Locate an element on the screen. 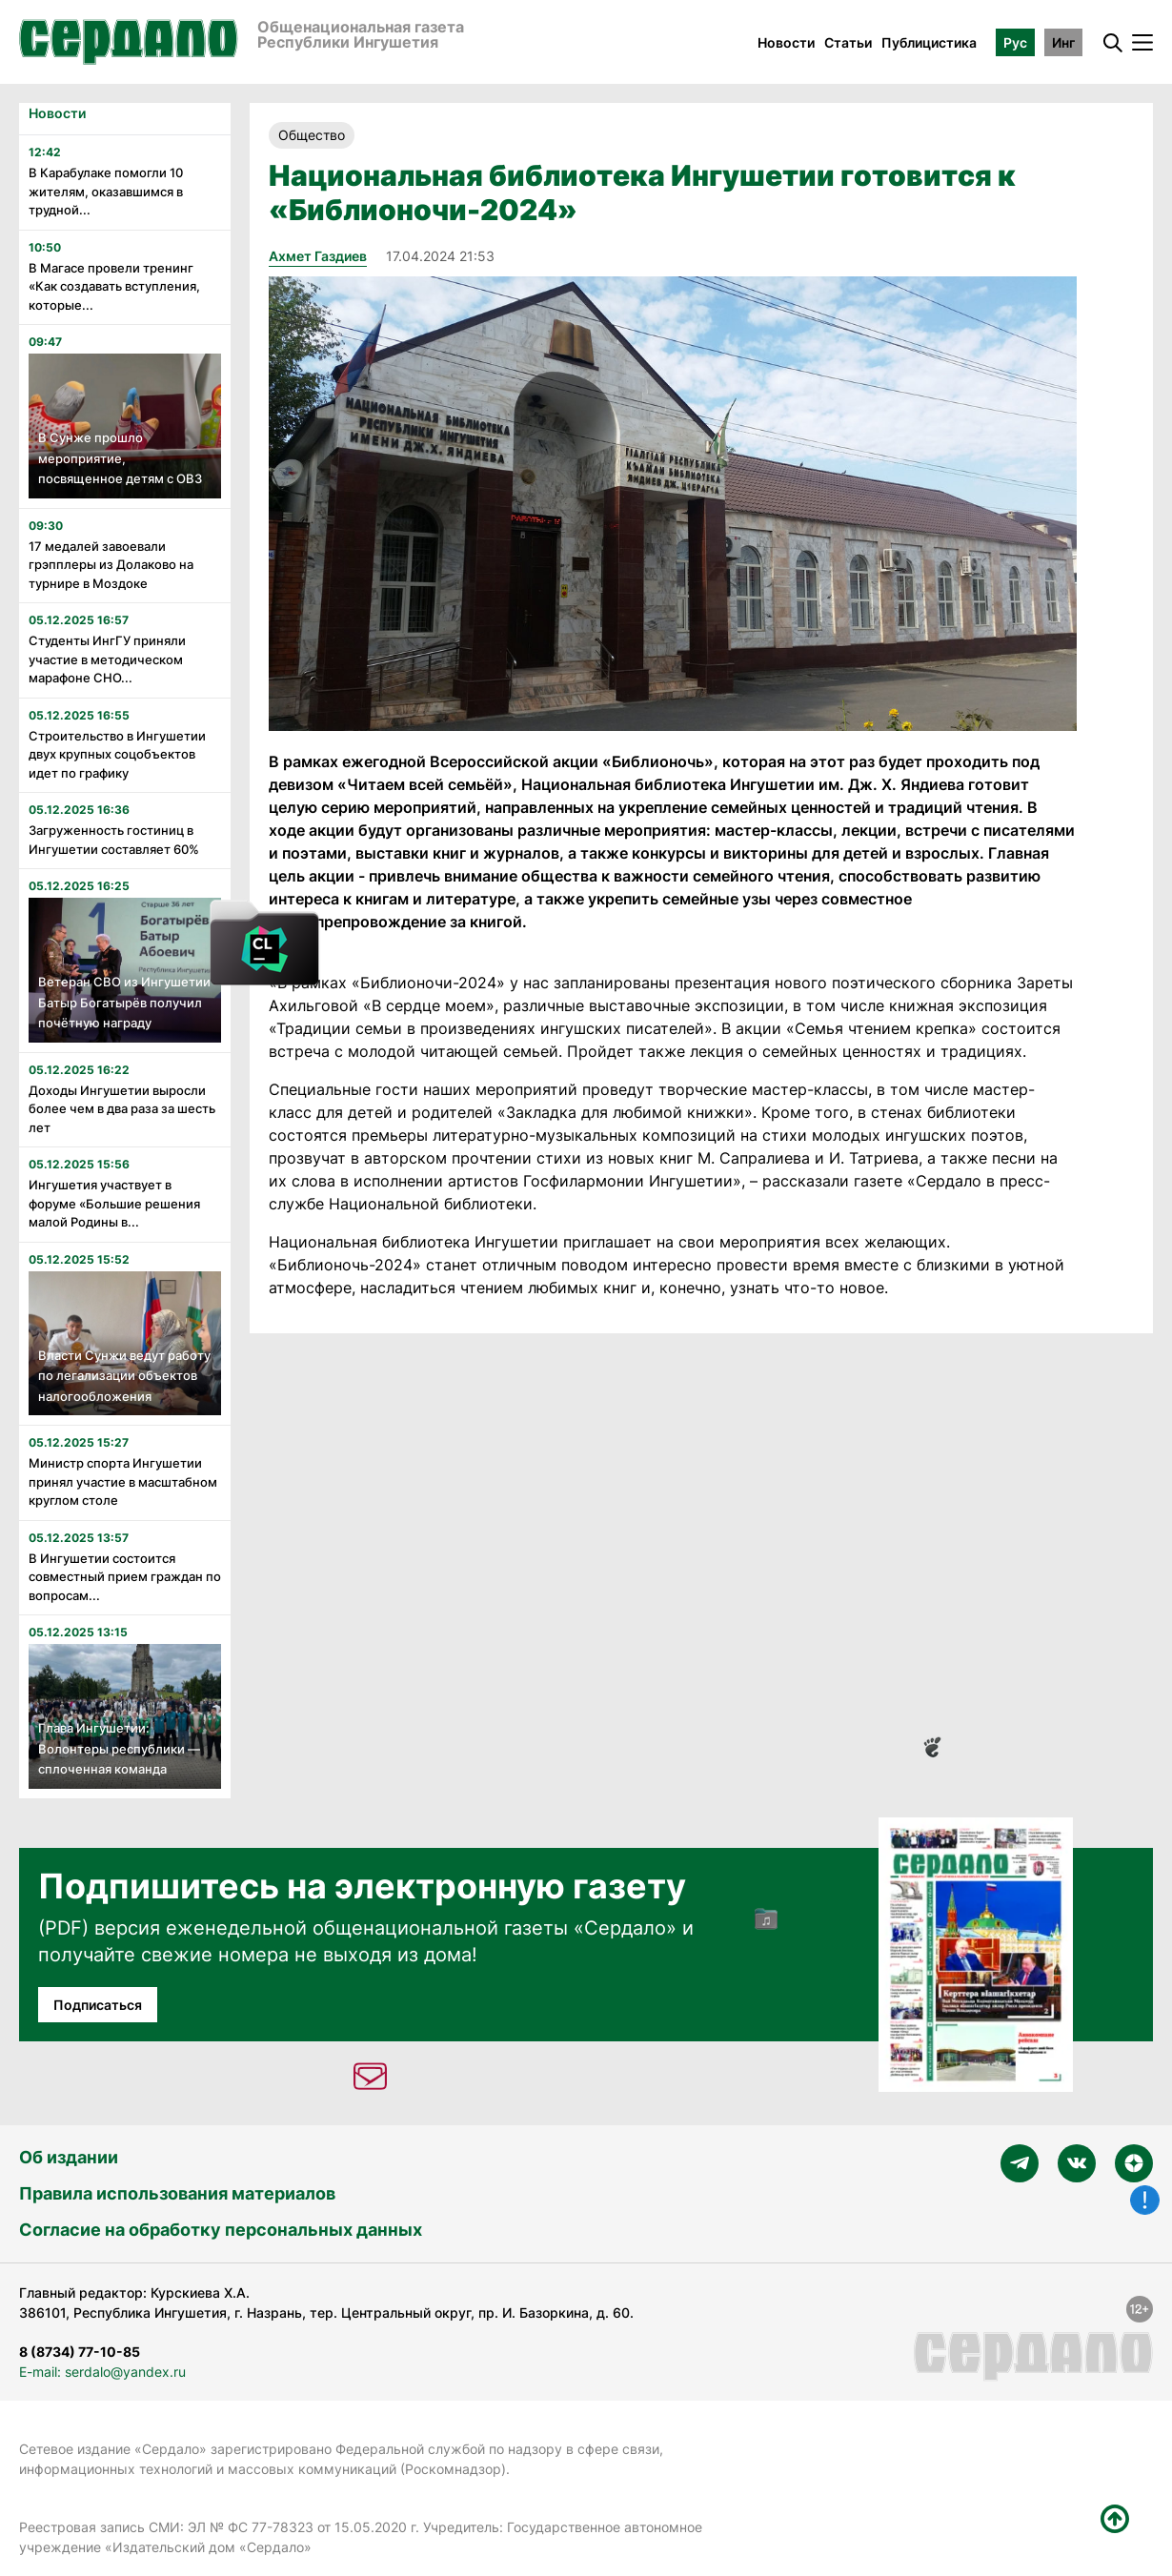  mark email as important is located at coordinates (1144, 2200).